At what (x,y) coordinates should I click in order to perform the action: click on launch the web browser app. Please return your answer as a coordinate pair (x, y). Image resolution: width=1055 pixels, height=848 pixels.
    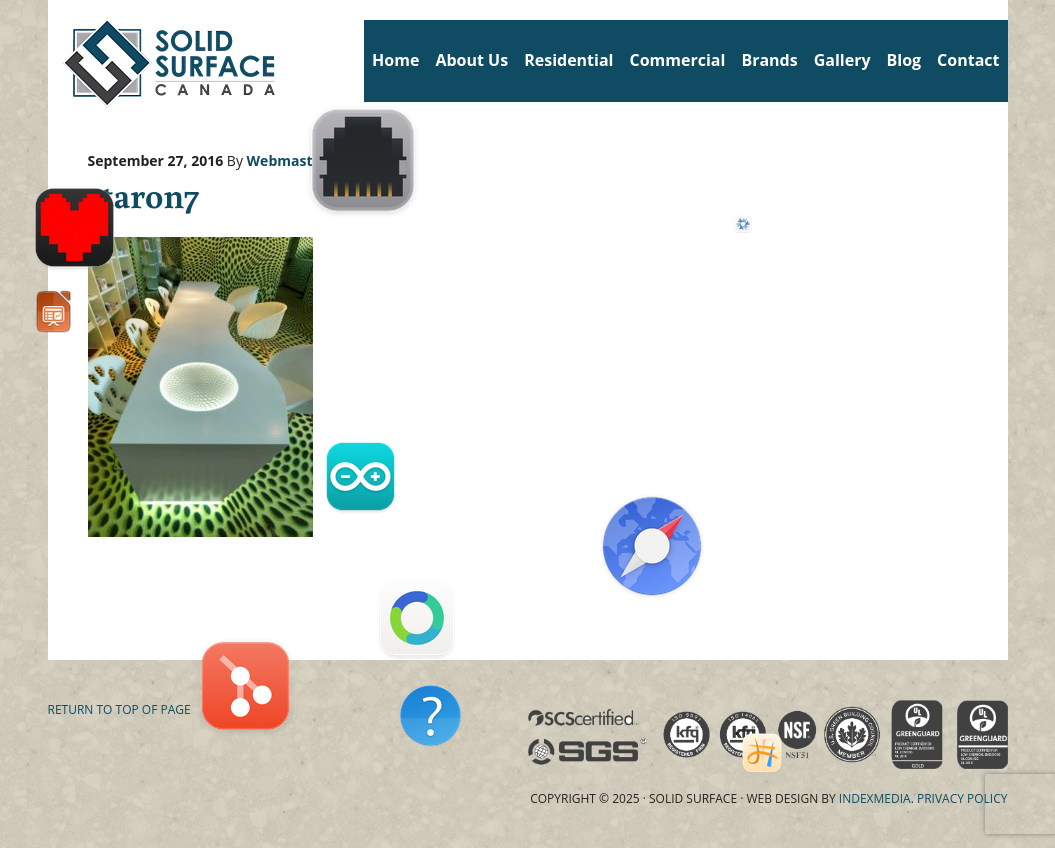
    Looking at the image, I should click on (652, 546).